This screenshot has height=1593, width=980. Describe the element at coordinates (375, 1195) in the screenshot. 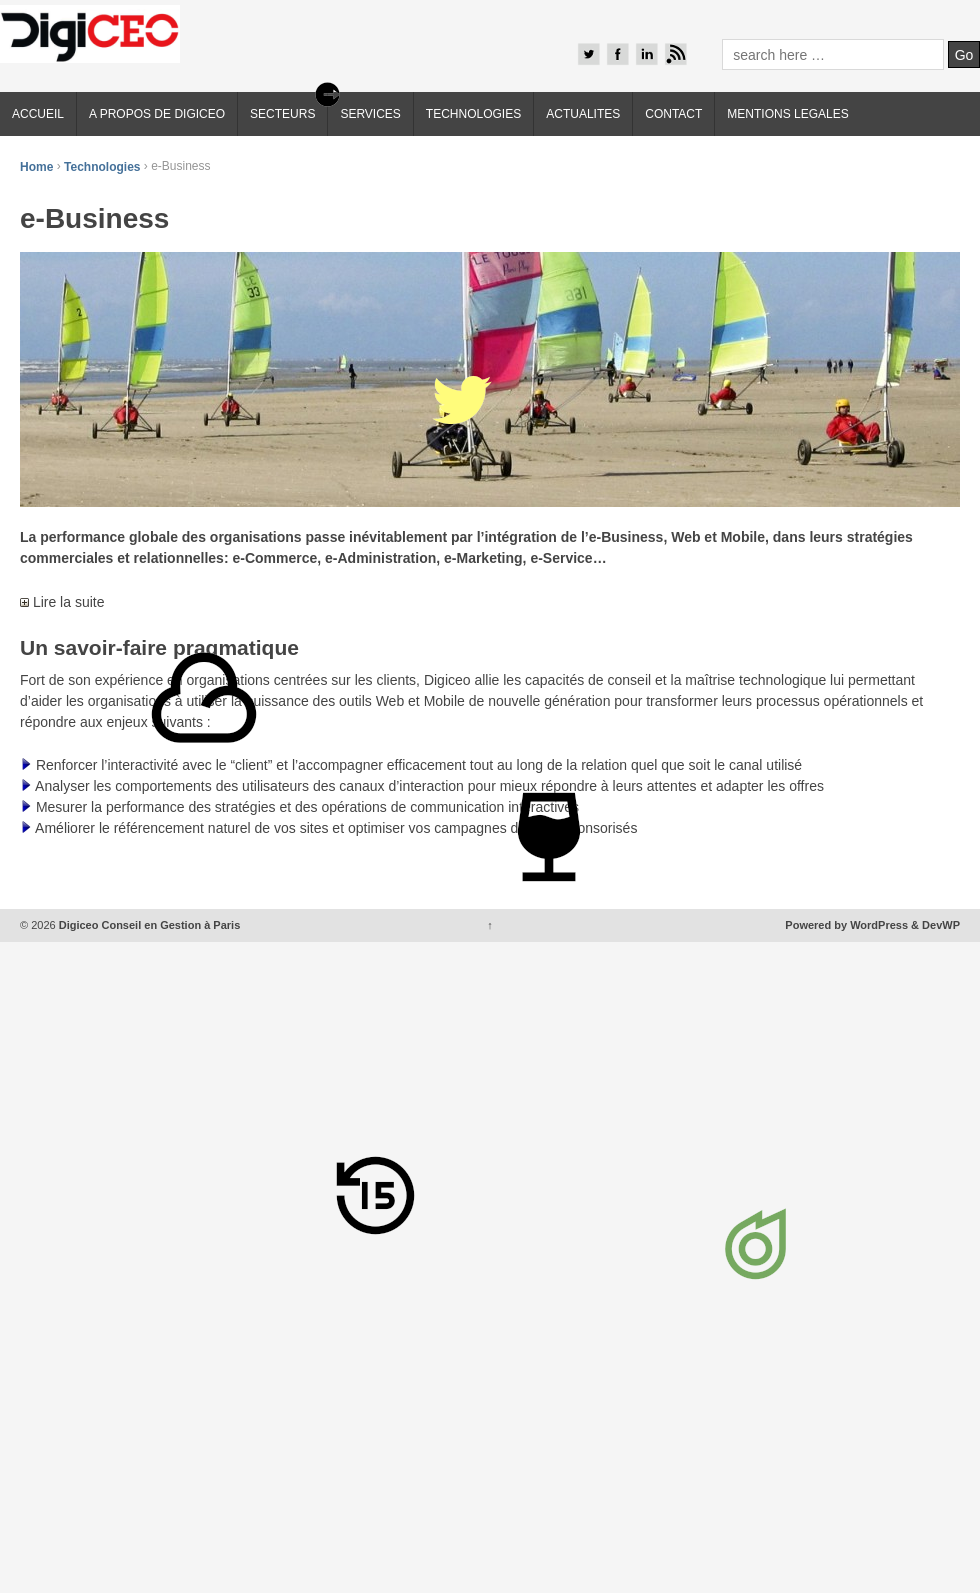

I see `rewind 15 seconds` at that location.